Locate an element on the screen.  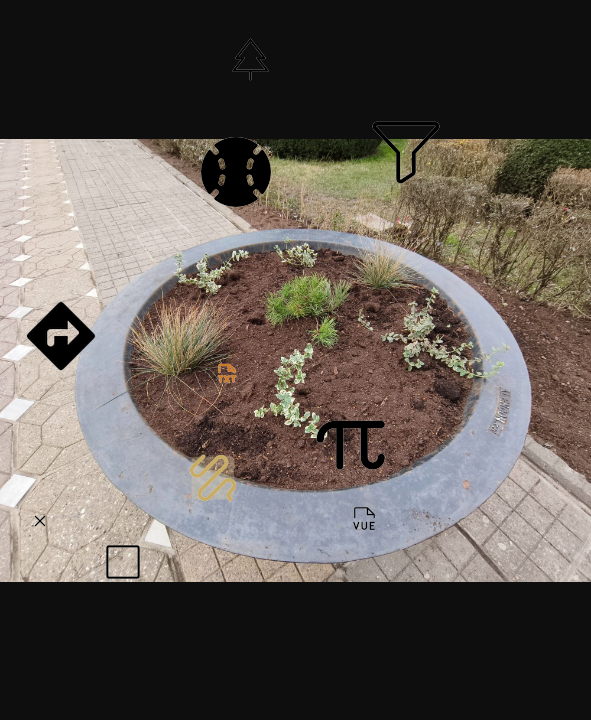
stop media playback is located at coordinates (123, 562).